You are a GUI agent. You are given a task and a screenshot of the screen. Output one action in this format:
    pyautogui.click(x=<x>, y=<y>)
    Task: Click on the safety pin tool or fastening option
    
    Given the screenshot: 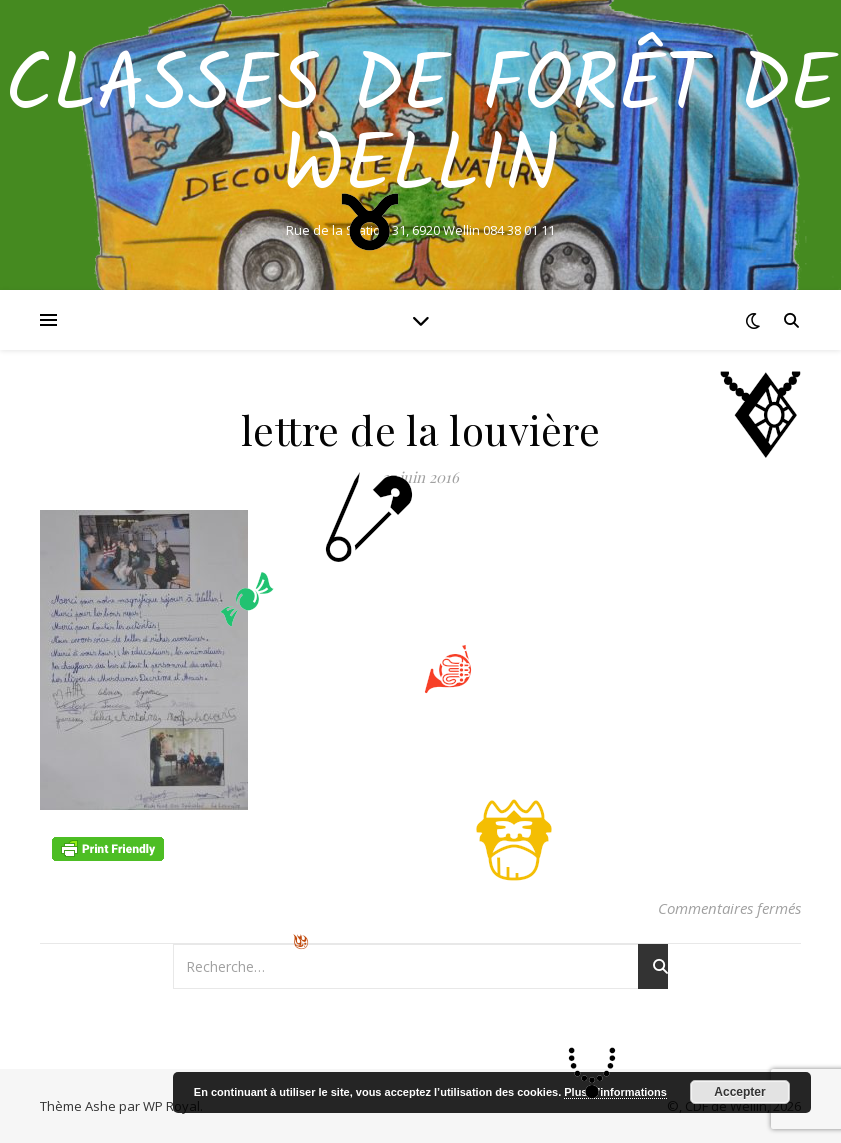 What is the action you would take?
    pyautogui.click(x=369, y=517)
    